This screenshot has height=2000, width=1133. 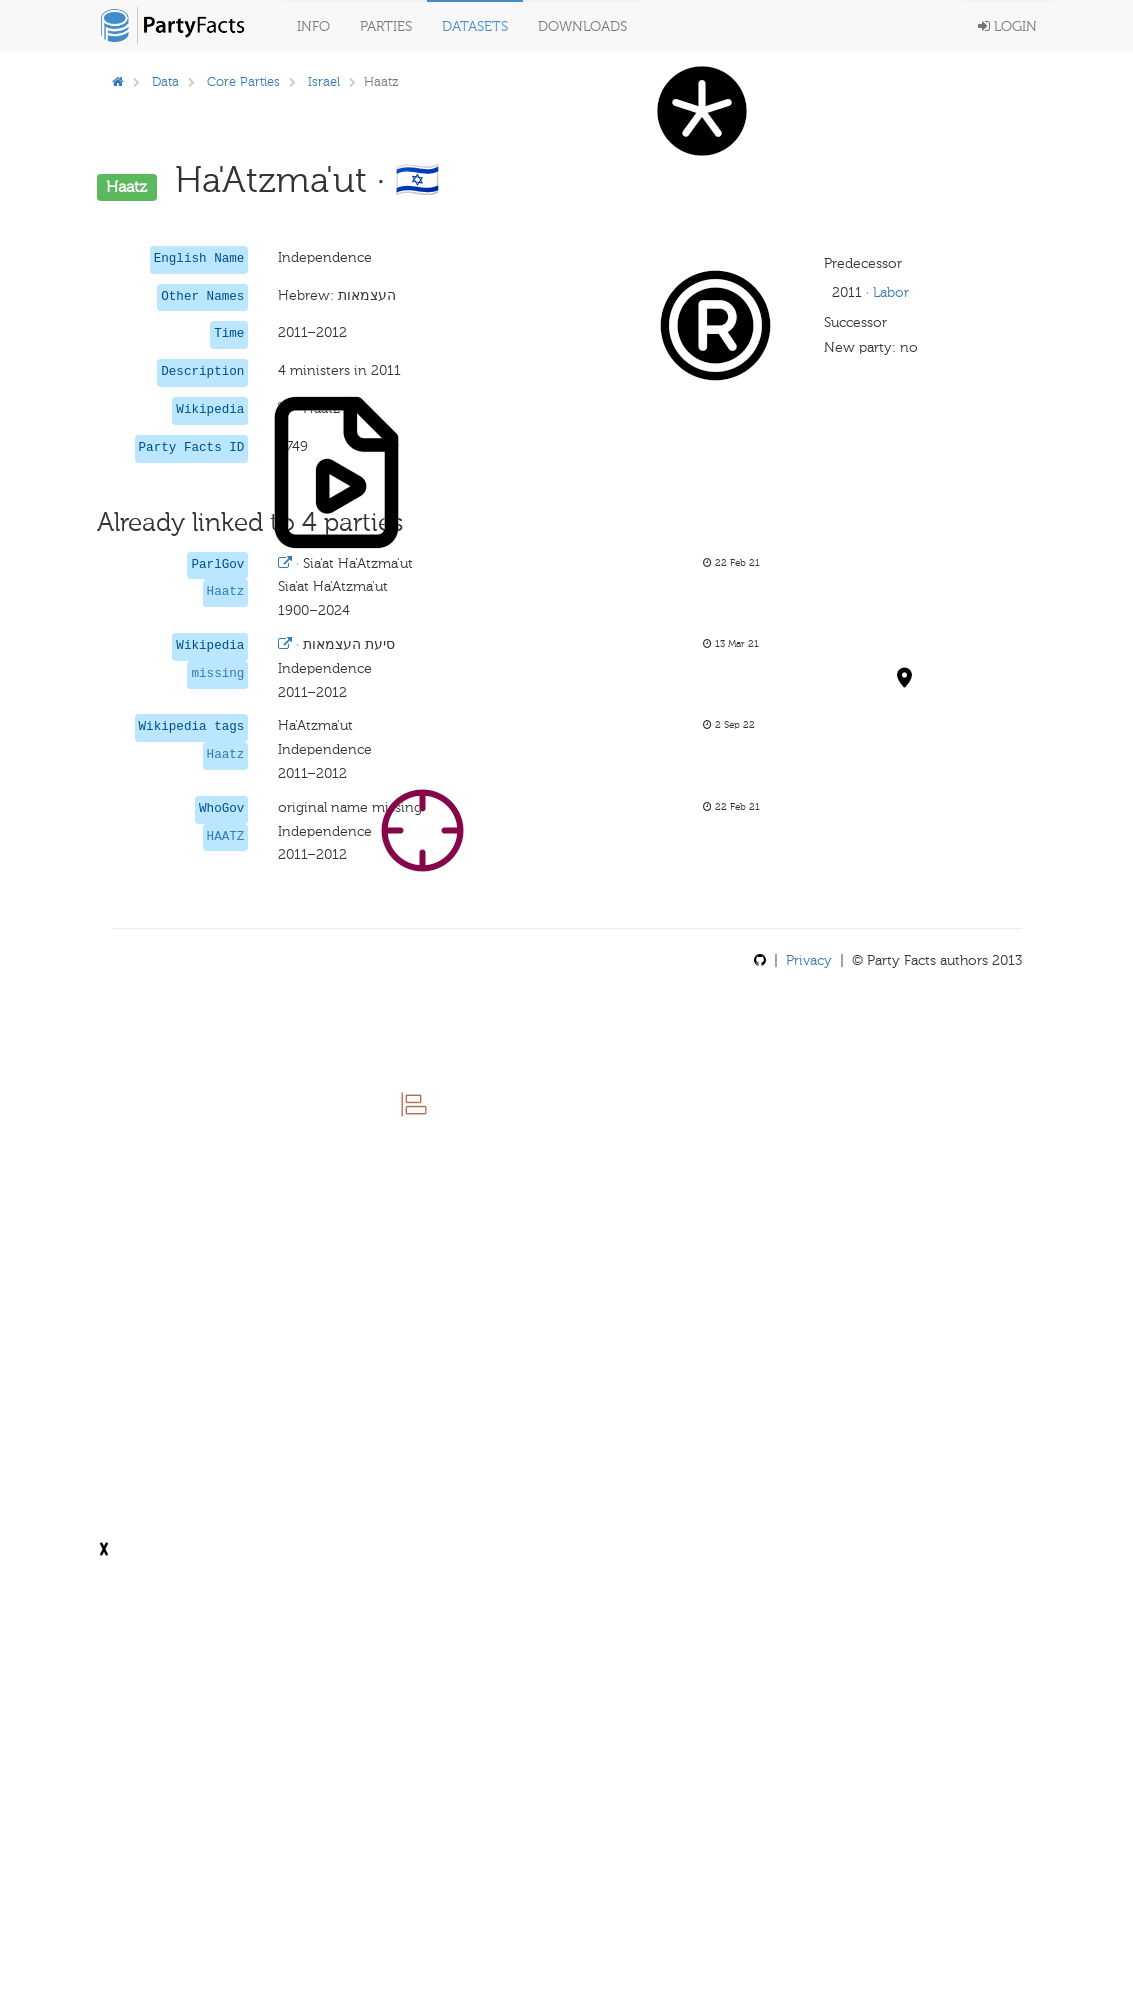 What do you see at coordinates (104, 1549) in the screenshot?
I see `close or dismiss a dialog` at bounding box center [104, 1549].